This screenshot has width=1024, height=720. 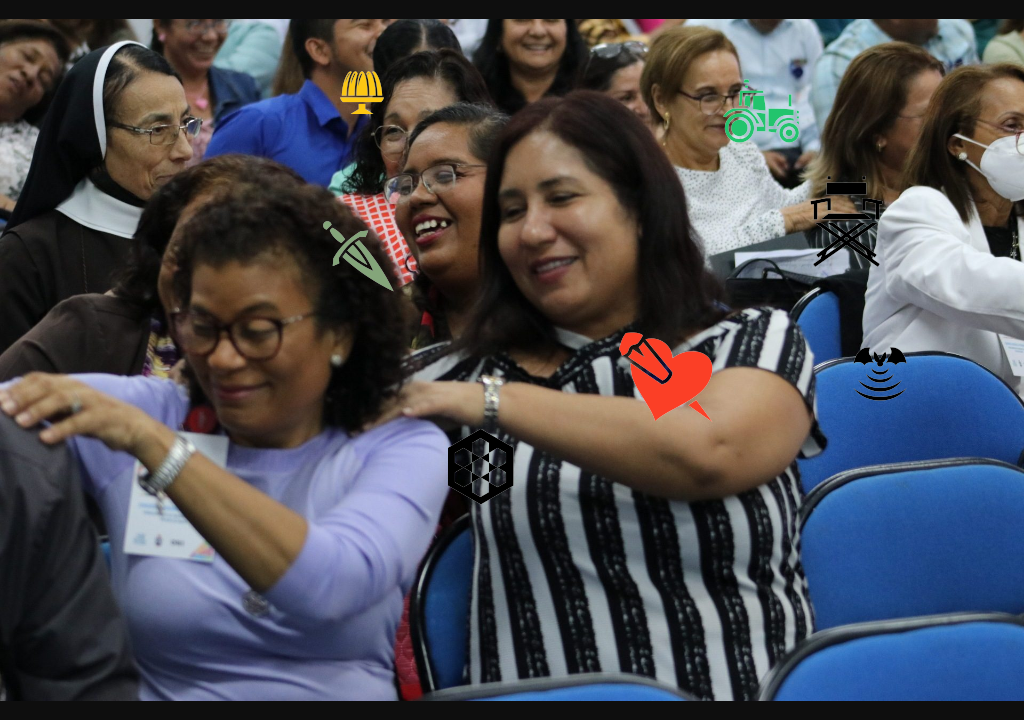 What do you see at coordinates (880, 374) in the screenshot?
I see `activate sonic attack ability` at bounding box center [880, 374].